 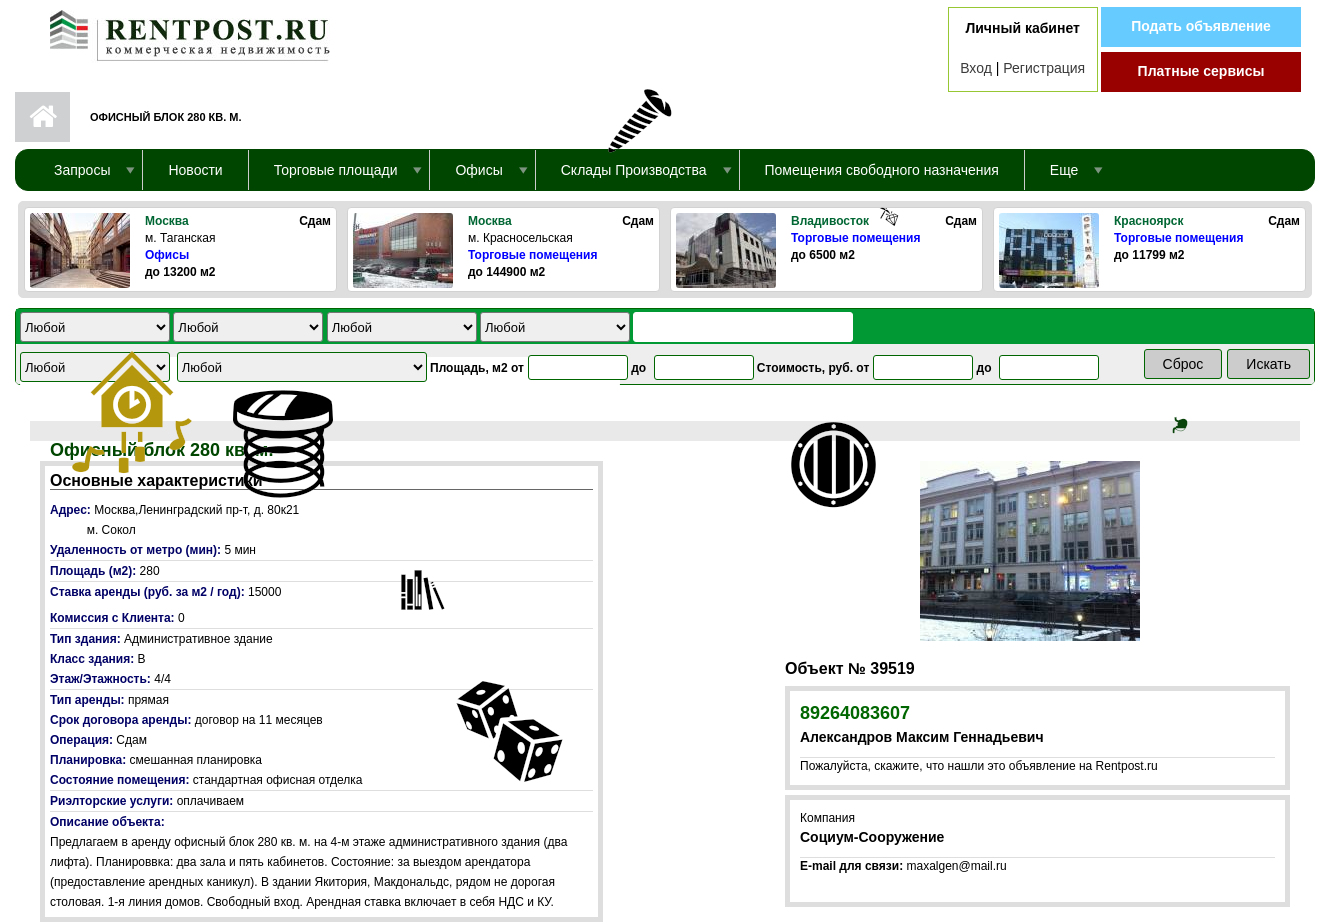 What do you see at coordinates (422, 588) in the screenshot?
I see `access your library or book collection` at bounding box center [422, 588].